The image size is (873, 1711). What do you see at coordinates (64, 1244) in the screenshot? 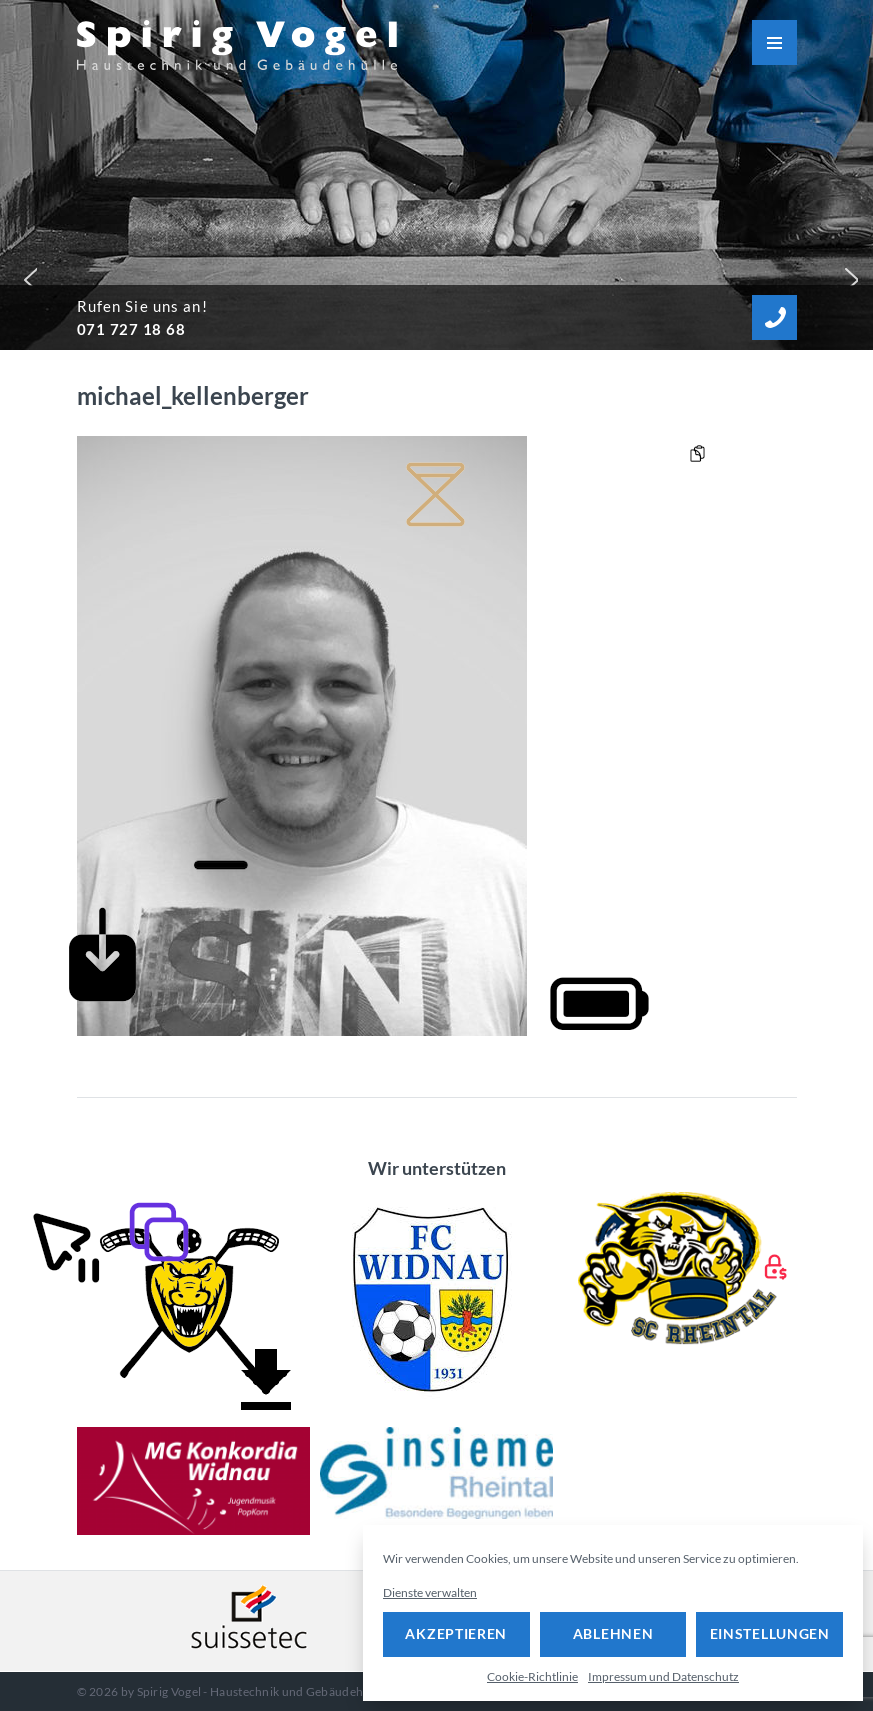
I see `pause cursor tracking or pointer activity` at bounding box center [64, 1244].